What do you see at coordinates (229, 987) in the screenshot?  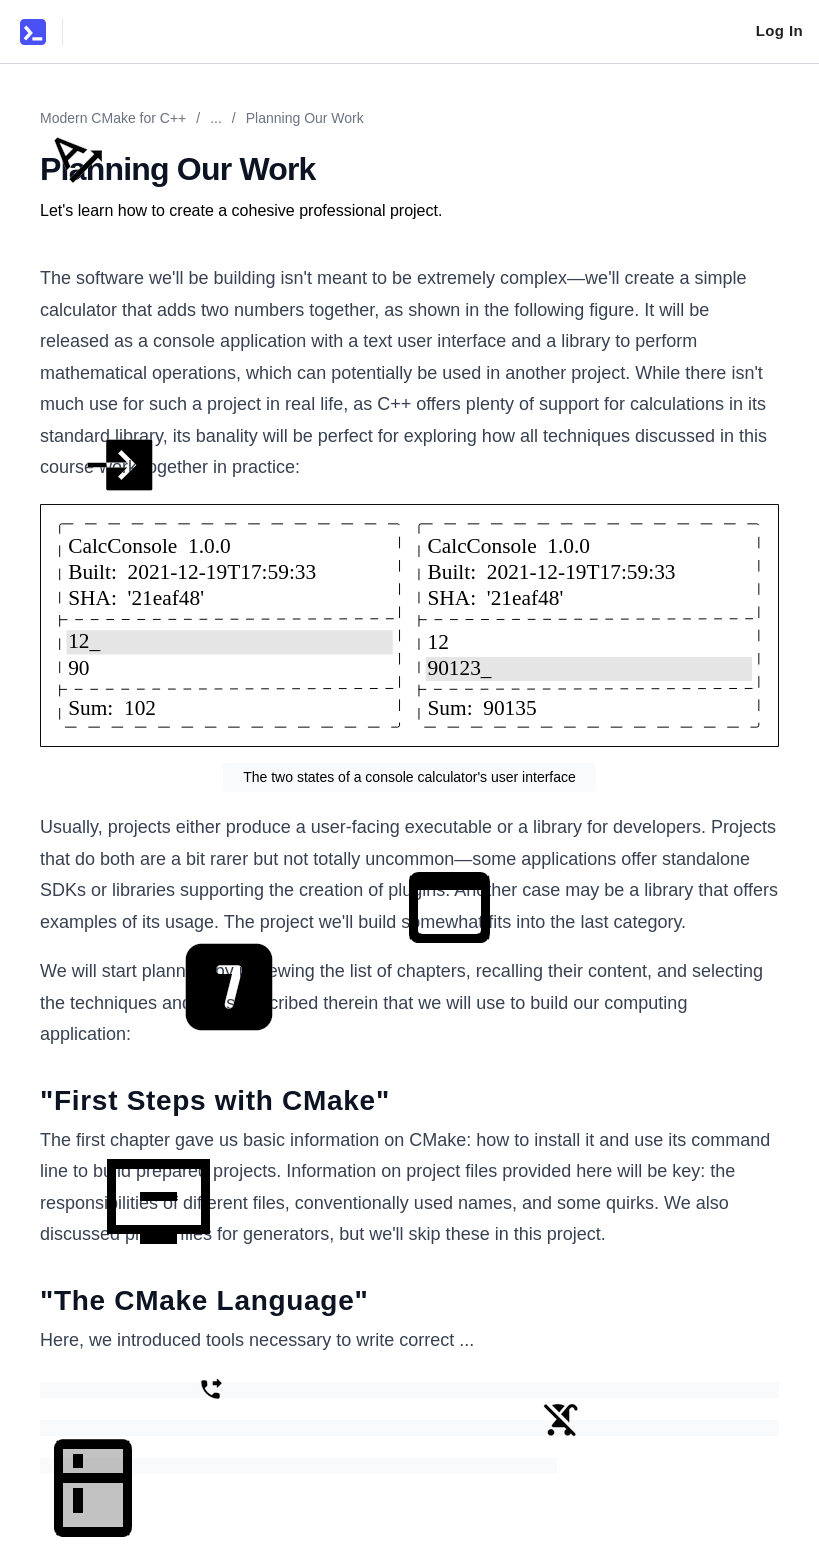 I see `select or navigate to item number 7` at bounding box center [229, 987].